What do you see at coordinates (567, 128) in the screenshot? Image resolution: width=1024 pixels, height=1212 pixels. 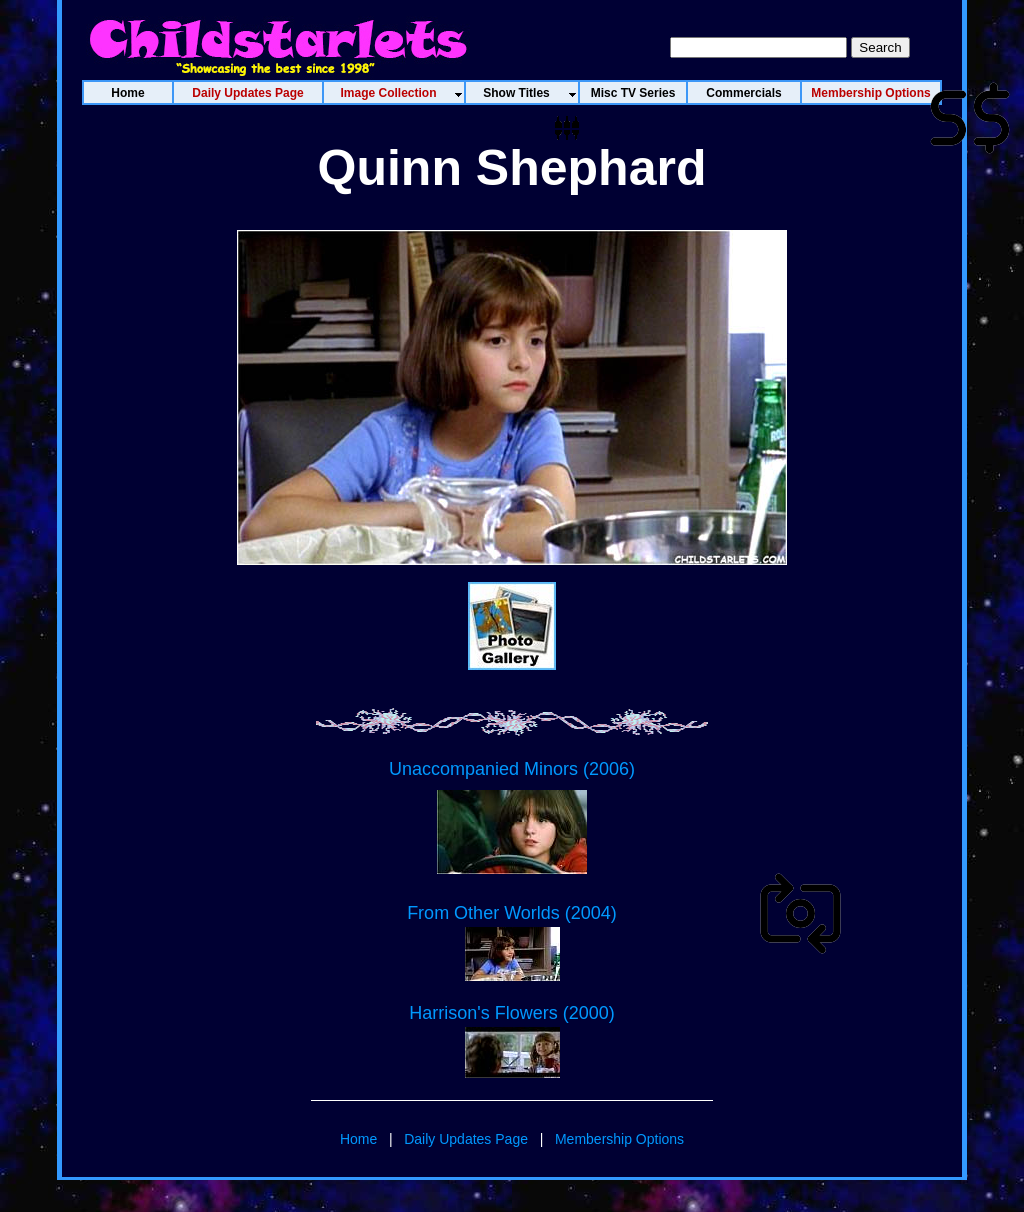 I see `configure audio/video input settings` at bounding box center [567, 128].